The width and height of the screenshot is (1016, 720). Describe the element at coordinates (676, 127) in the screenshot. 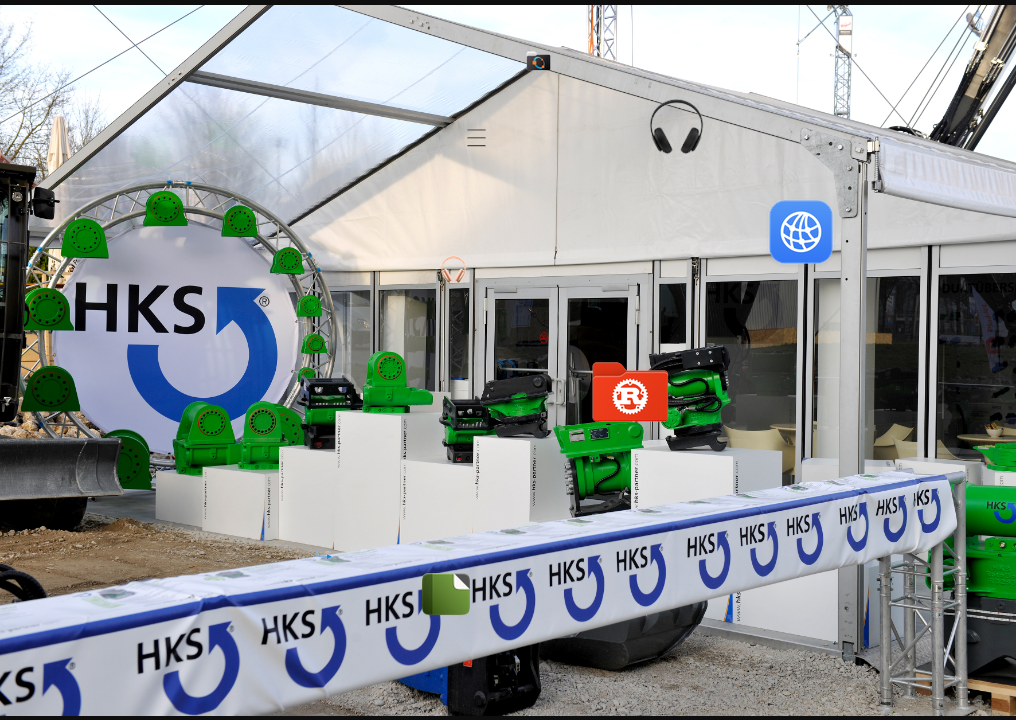

I see `connect bluetooth headphones` at that location.